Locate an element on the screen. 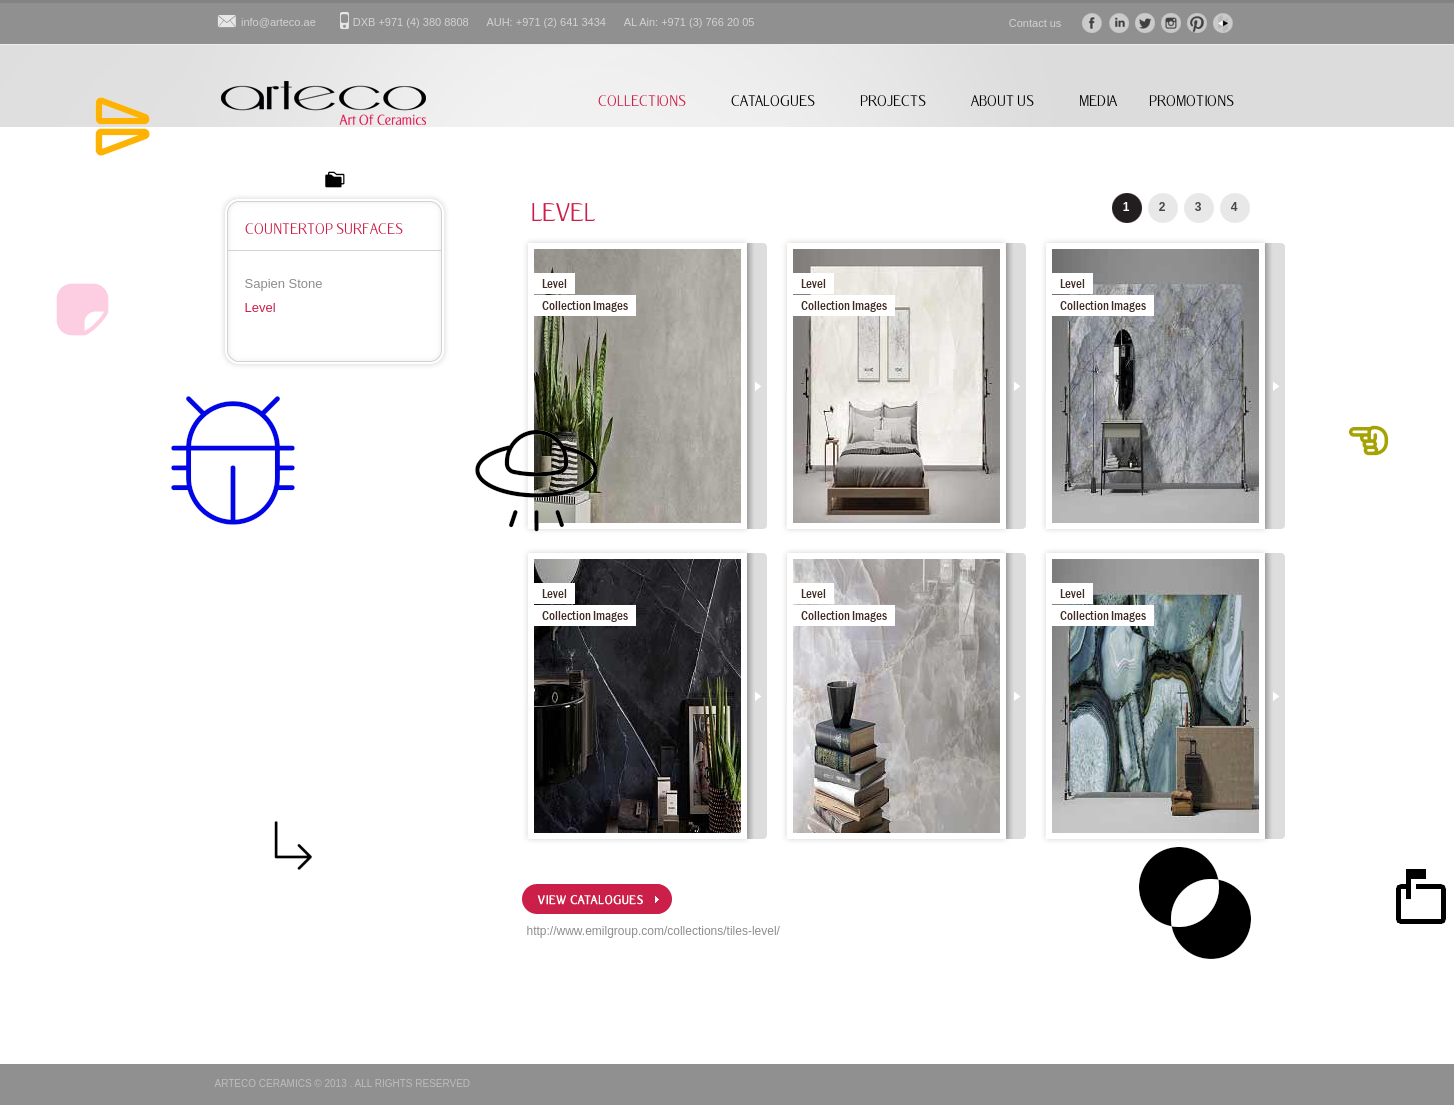 The width and height of the screenshot is (1454, 1105). indicates unread mail in your mailbox is located at coordinates (1421, 899).